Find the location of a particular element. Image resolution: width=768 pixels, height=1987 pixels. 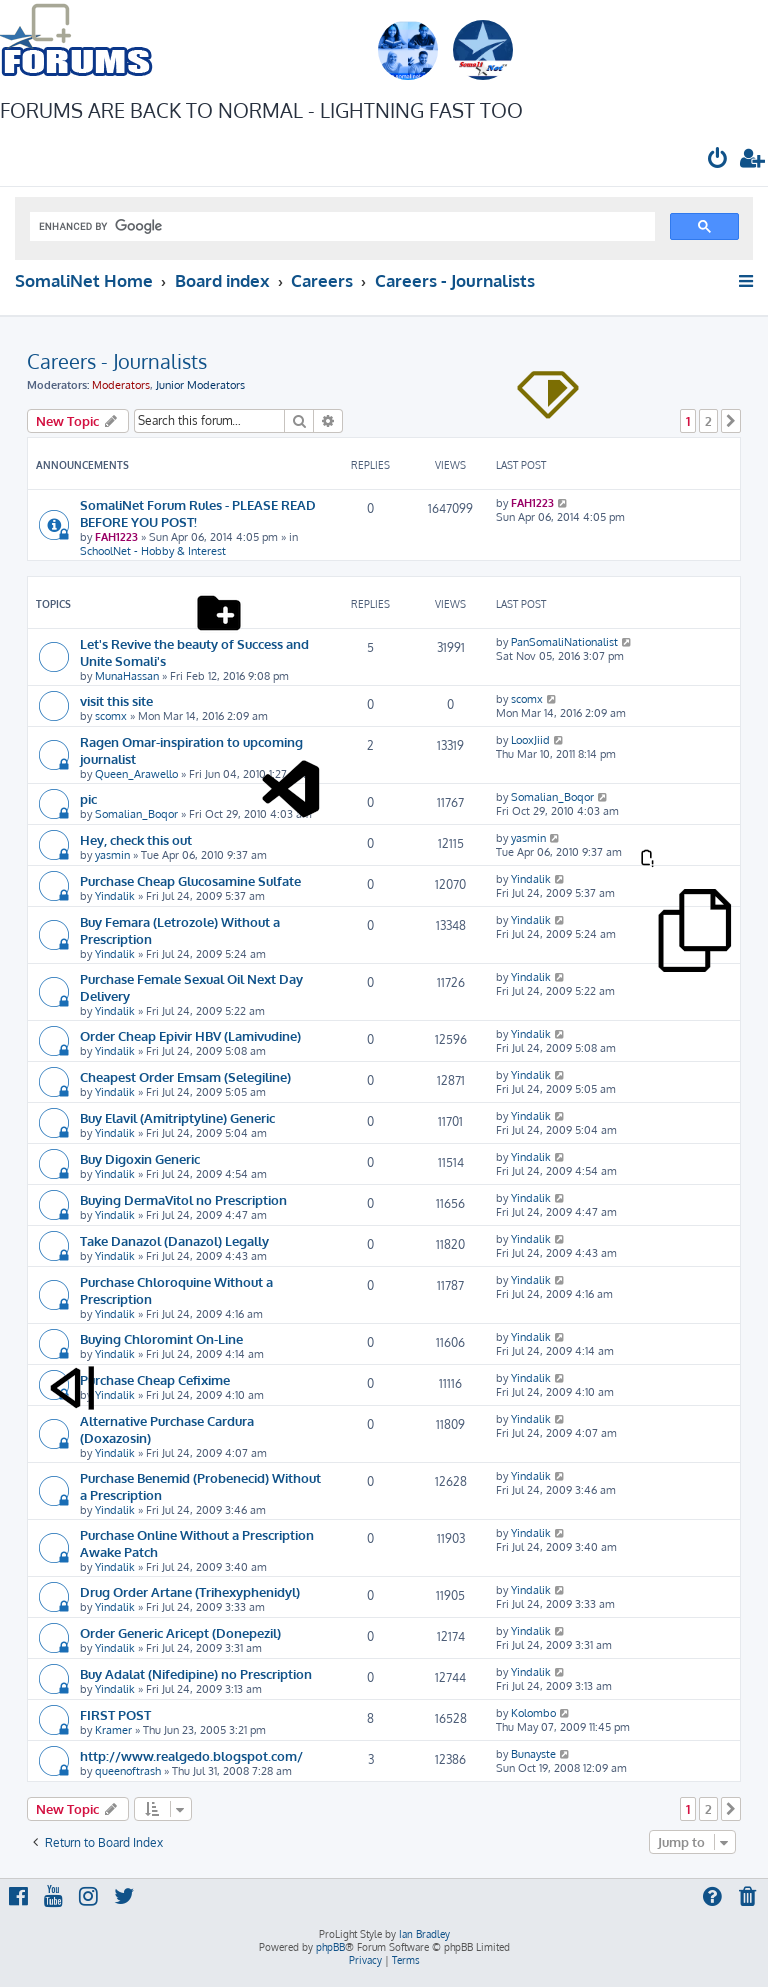

add a new item or element is located at coordinates (50, 22).